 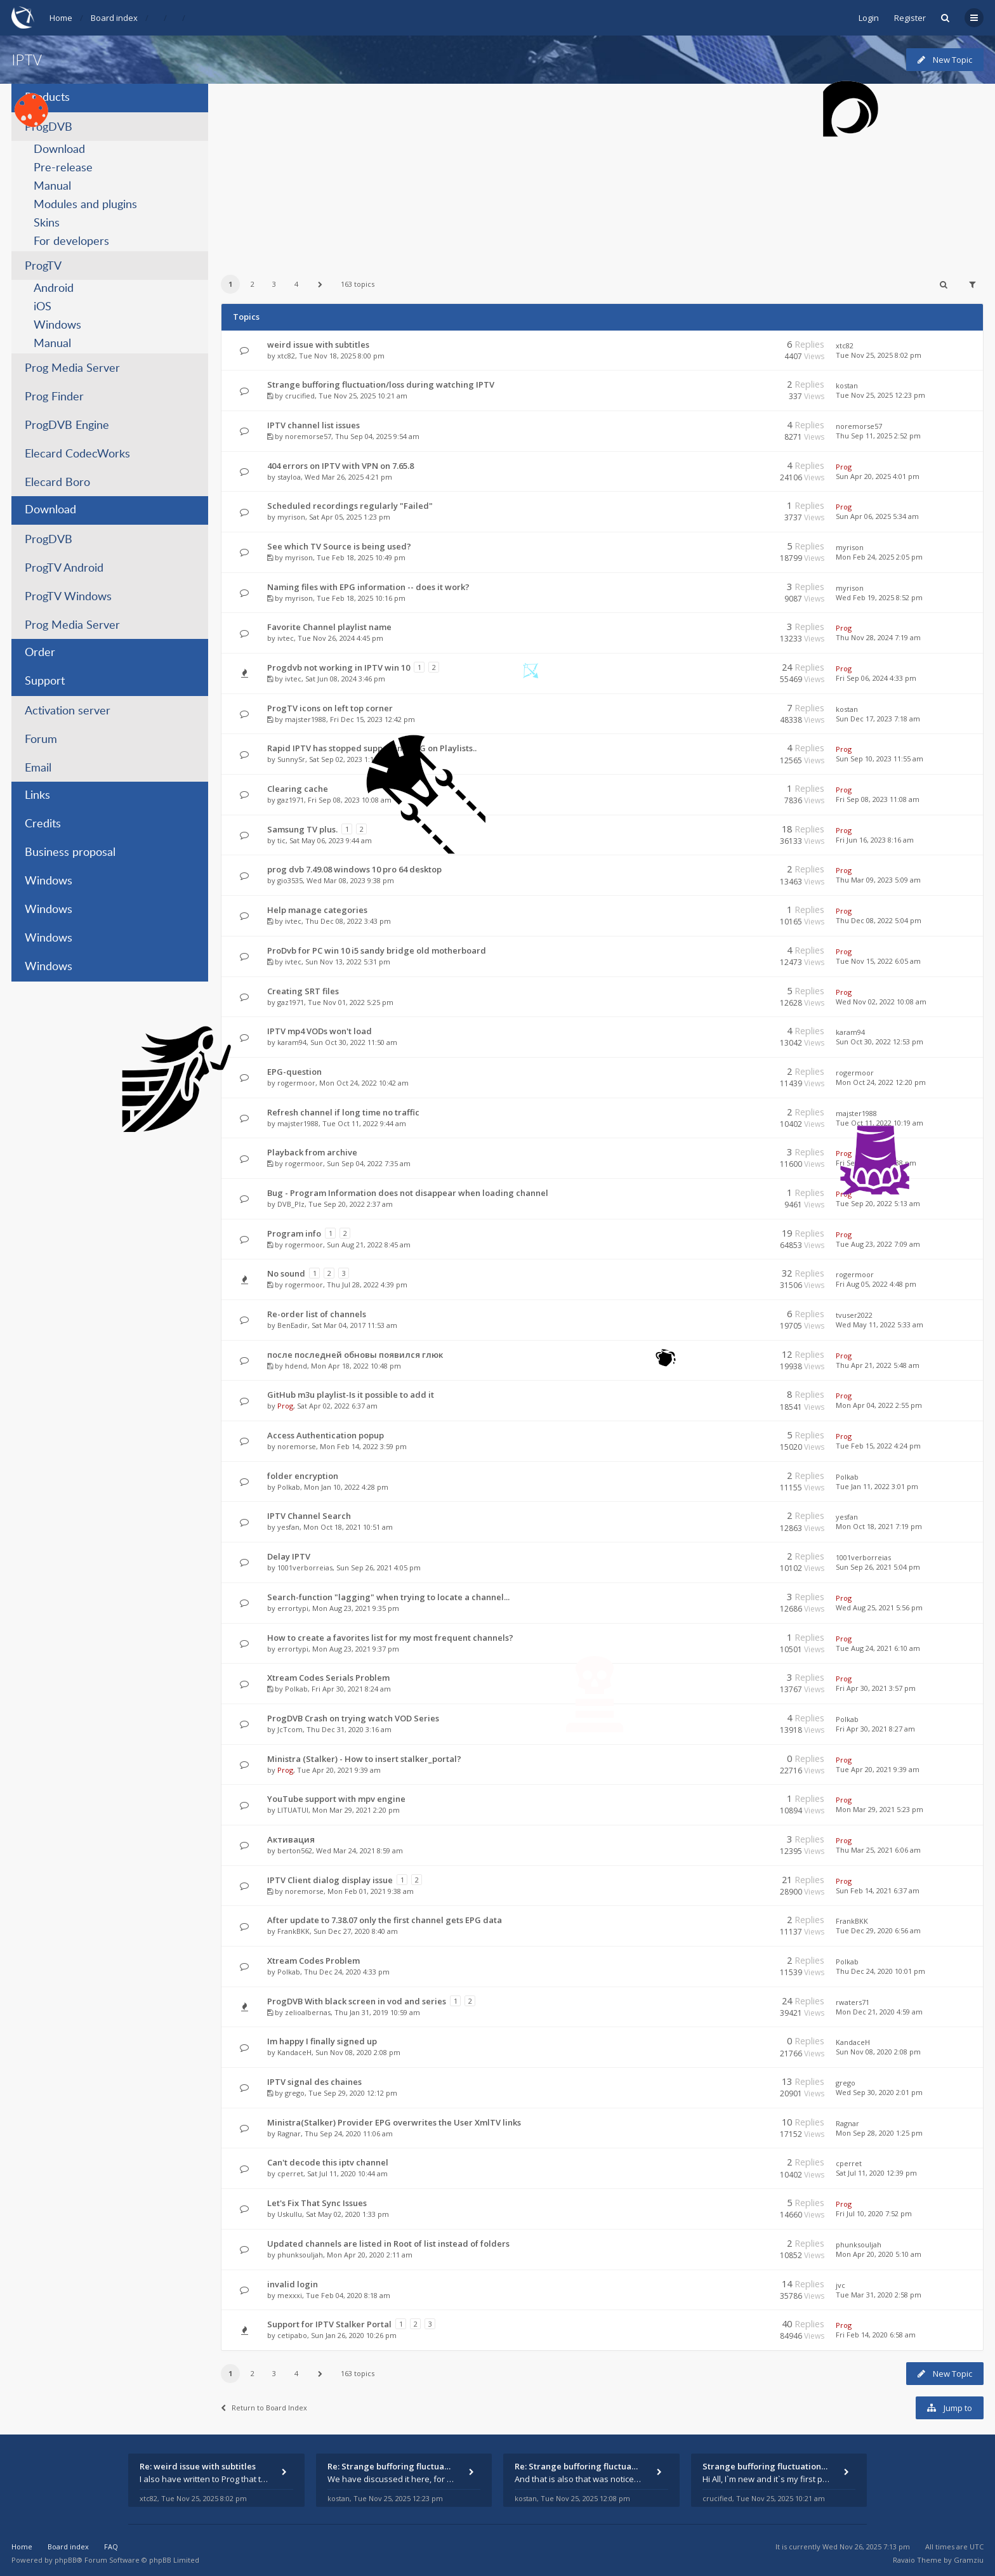 I want to click on accept or manage cookie preferences, so click(x=31, y=110).